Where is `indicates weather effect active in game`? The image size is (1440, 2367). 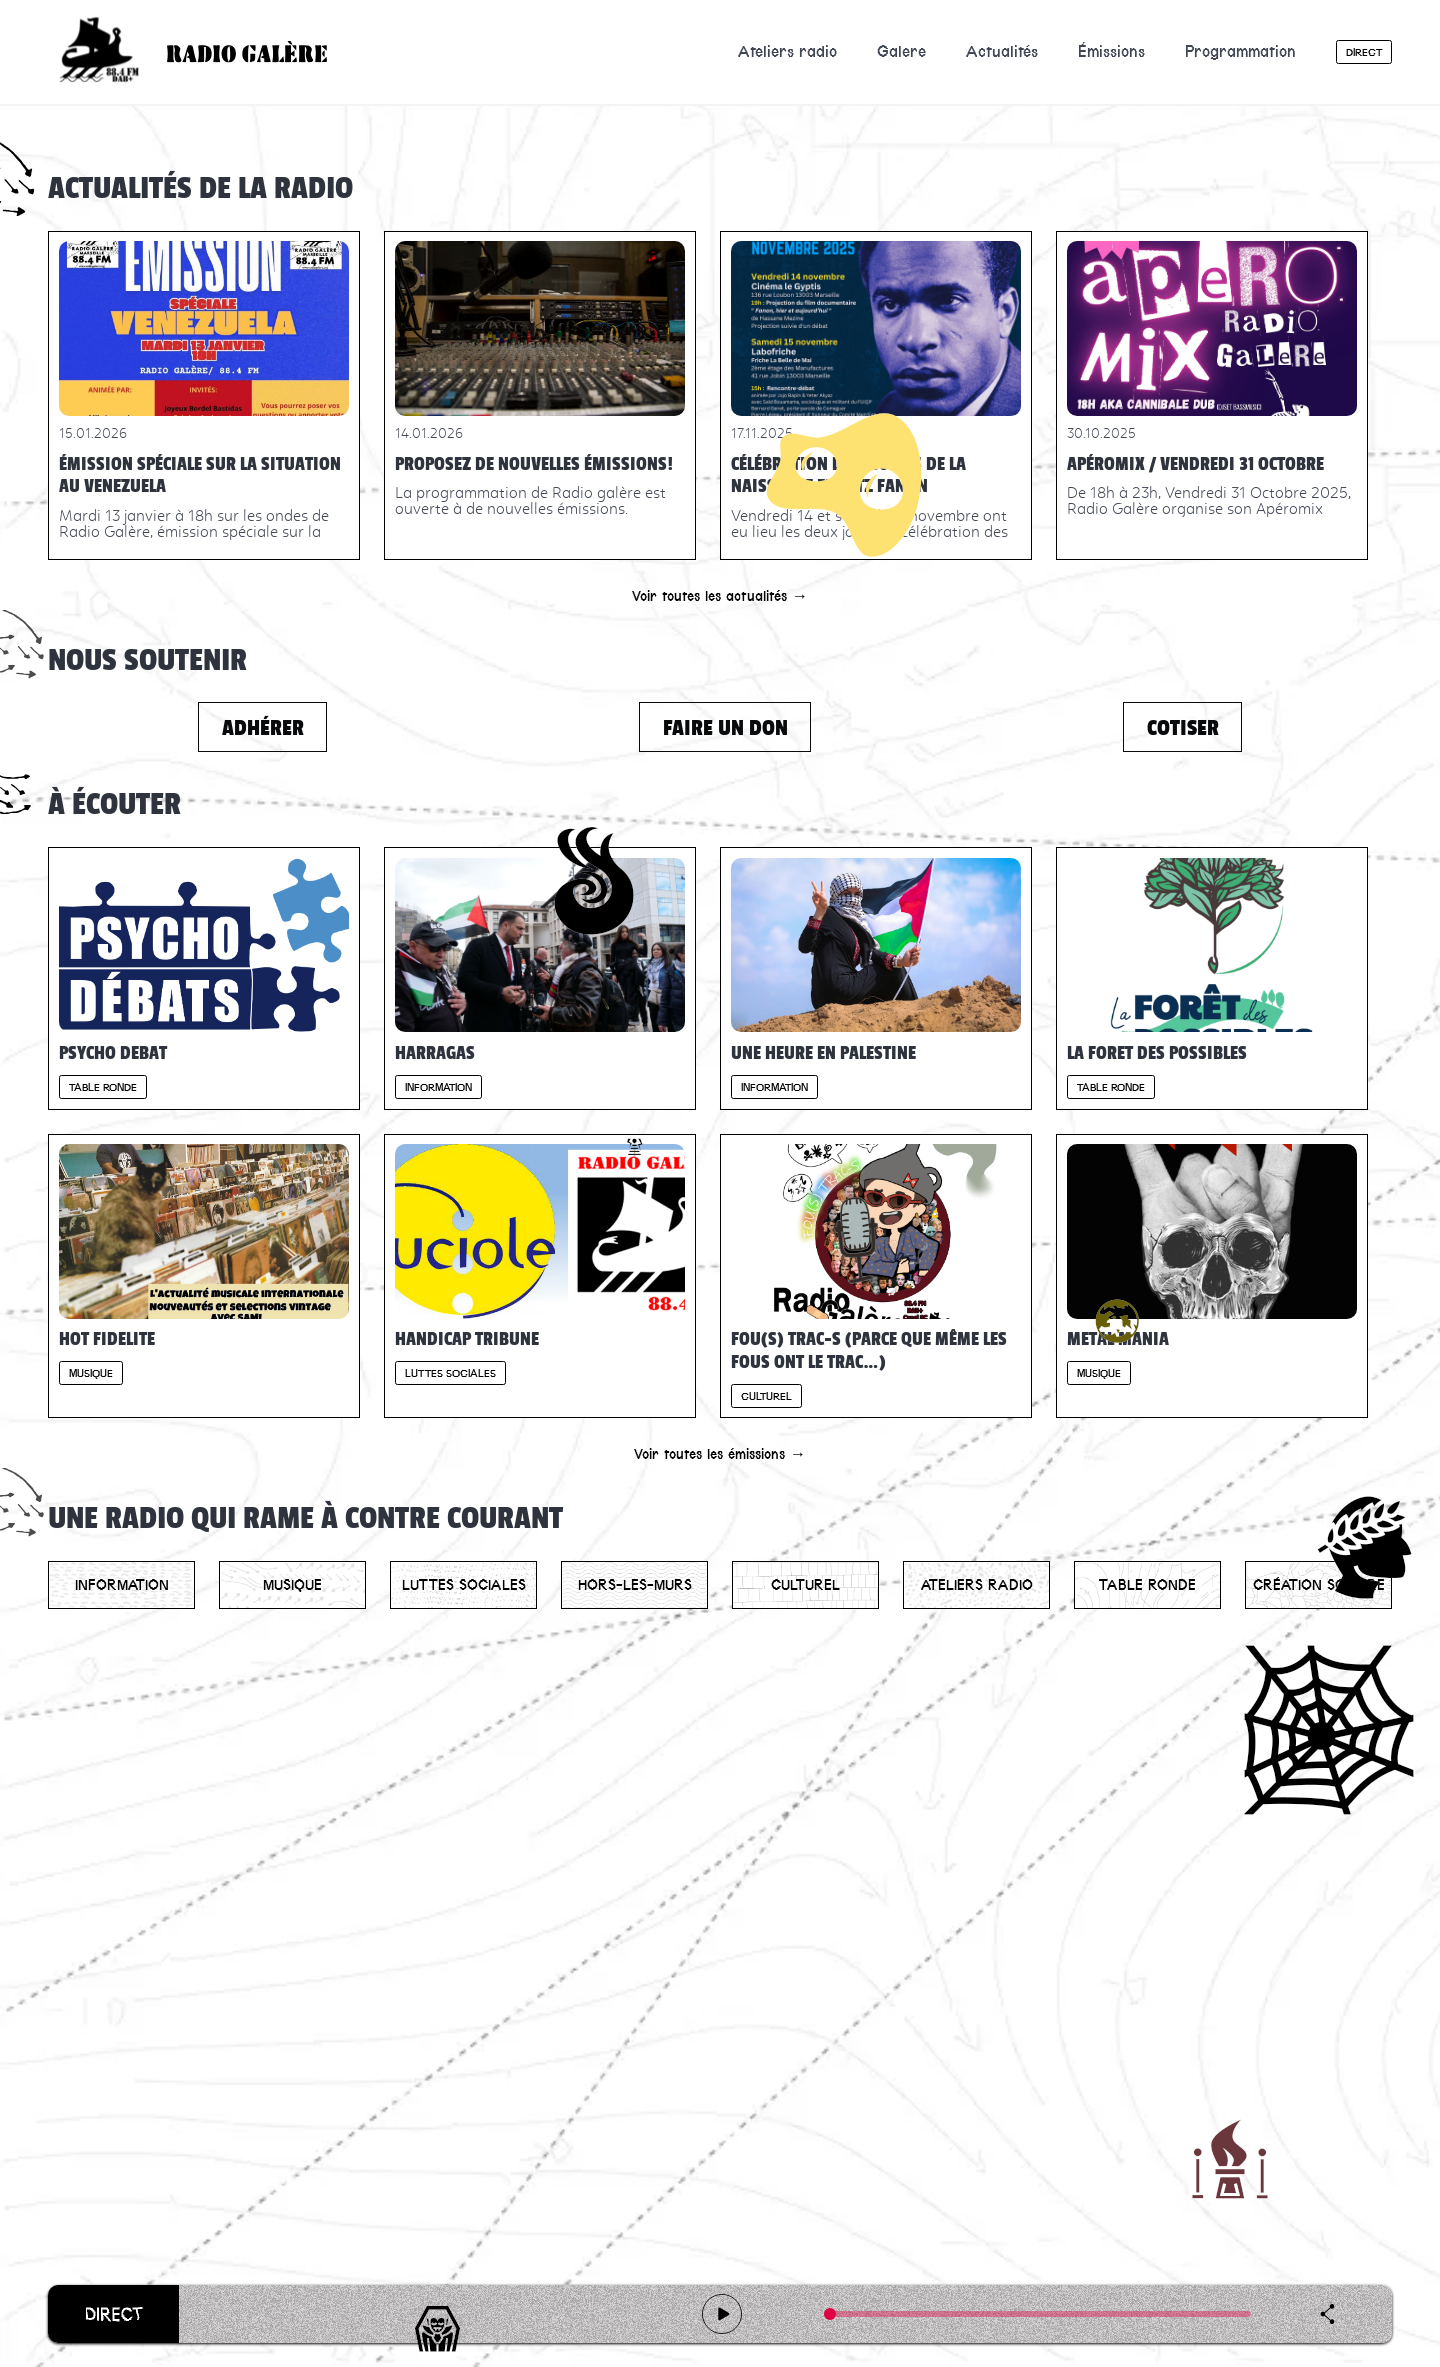
indicates weather effect active in game is located at coordinates (594, 881).